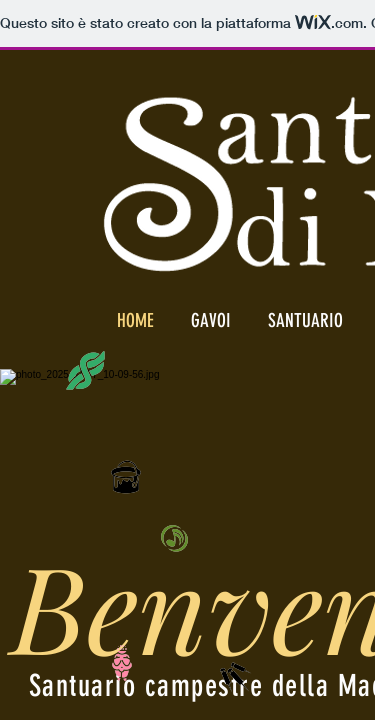 The width and height of the screenshot is (375, 720). What do you see at coordinates (235, 677) in the screenshot?
I see `indicates acupuncture or needle-based treatment` at bounding box center [235, 677].